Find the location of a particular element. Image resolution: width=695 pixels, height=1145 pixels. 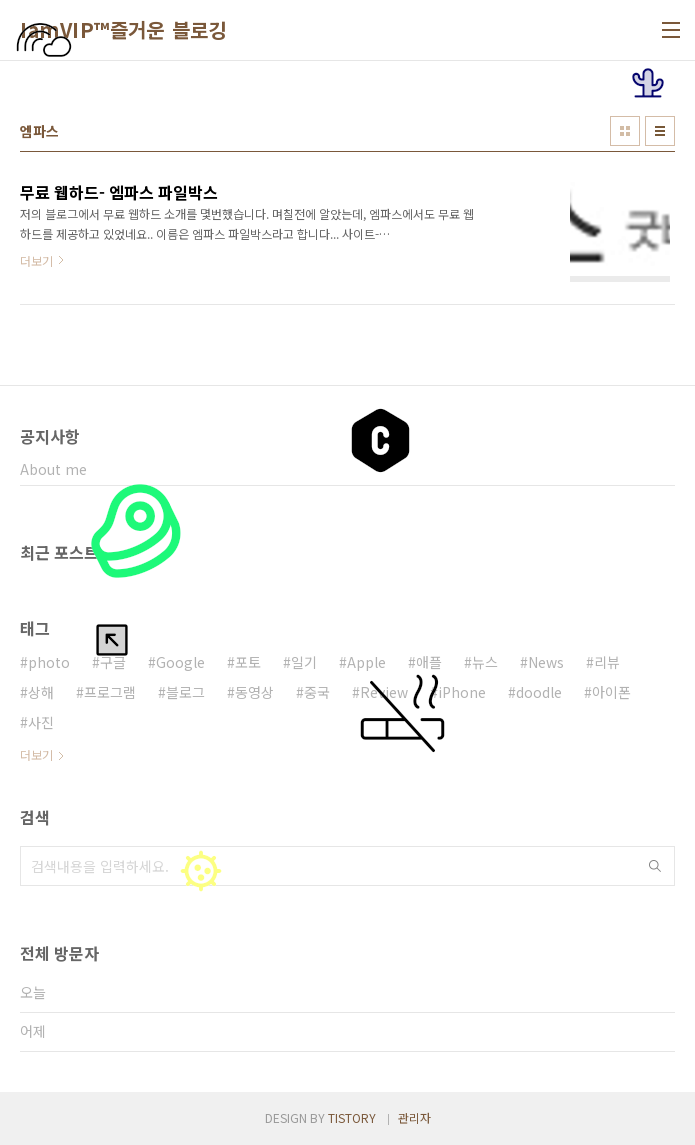

navigate to the top-left or home position is located at coordinates (112, 640).